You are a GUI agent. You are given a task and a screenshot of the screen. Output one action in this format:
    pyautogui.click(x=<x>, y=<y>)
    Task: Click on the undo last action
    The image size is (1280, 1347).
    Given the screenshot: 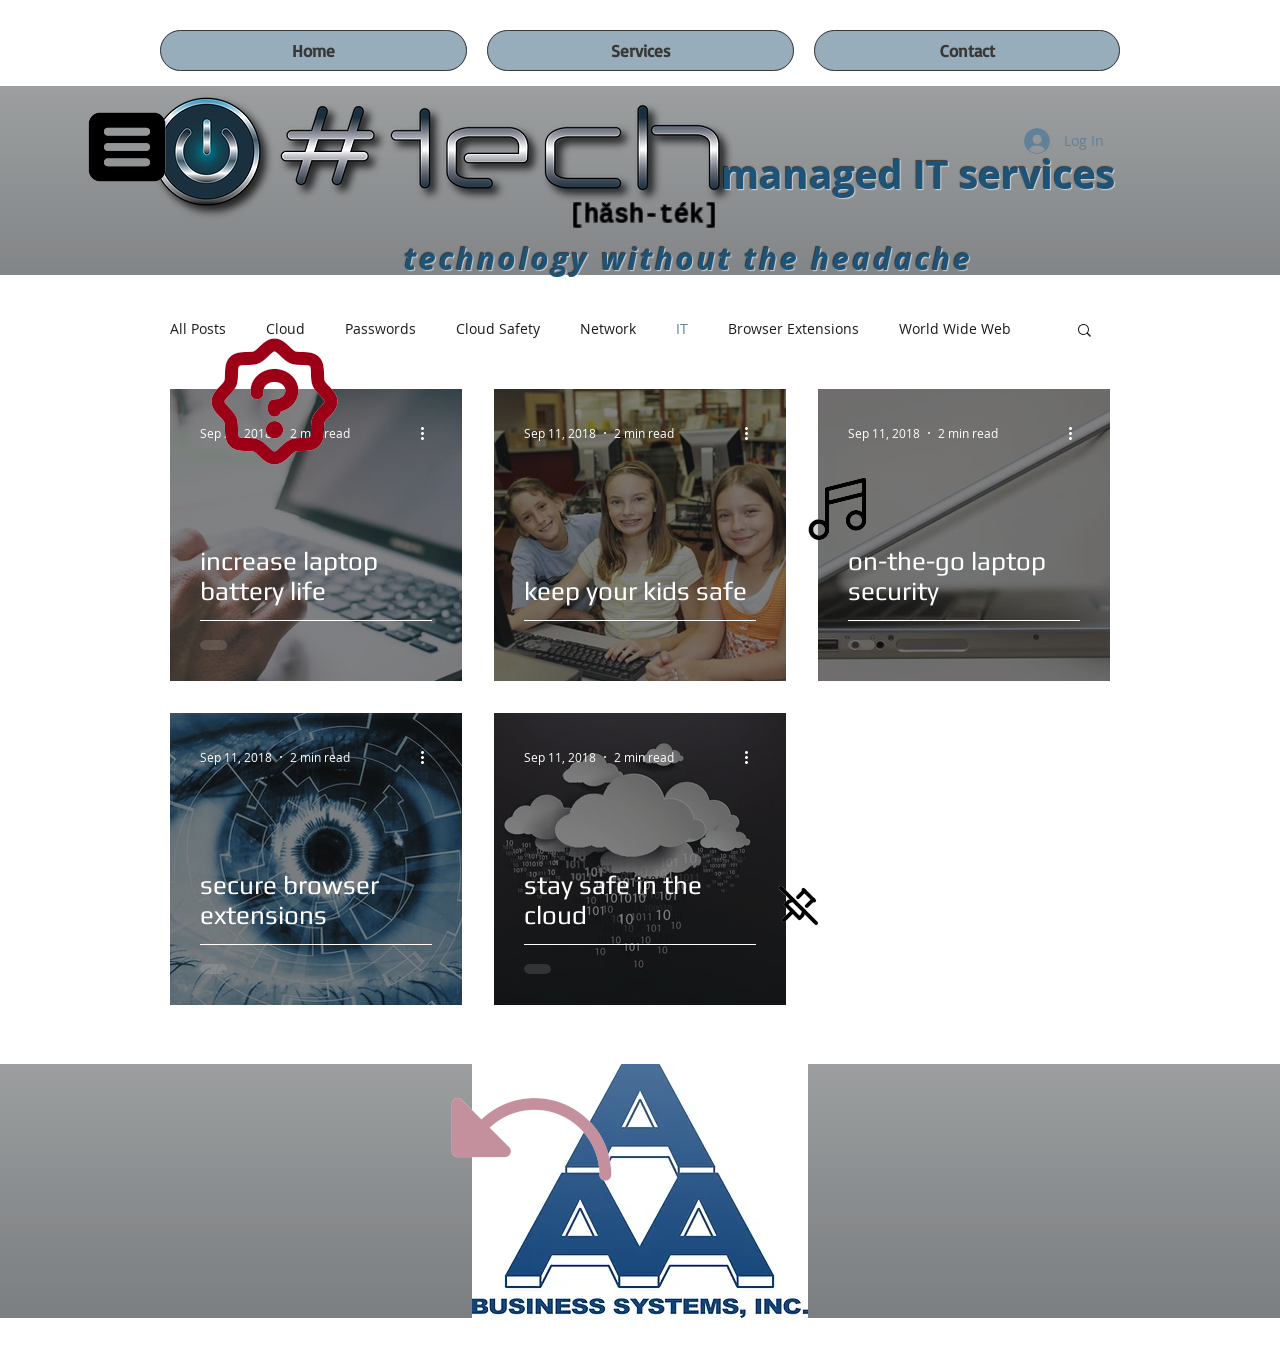 What is the action you would take?
    pyautogui.click(x=534, y=1133)
    